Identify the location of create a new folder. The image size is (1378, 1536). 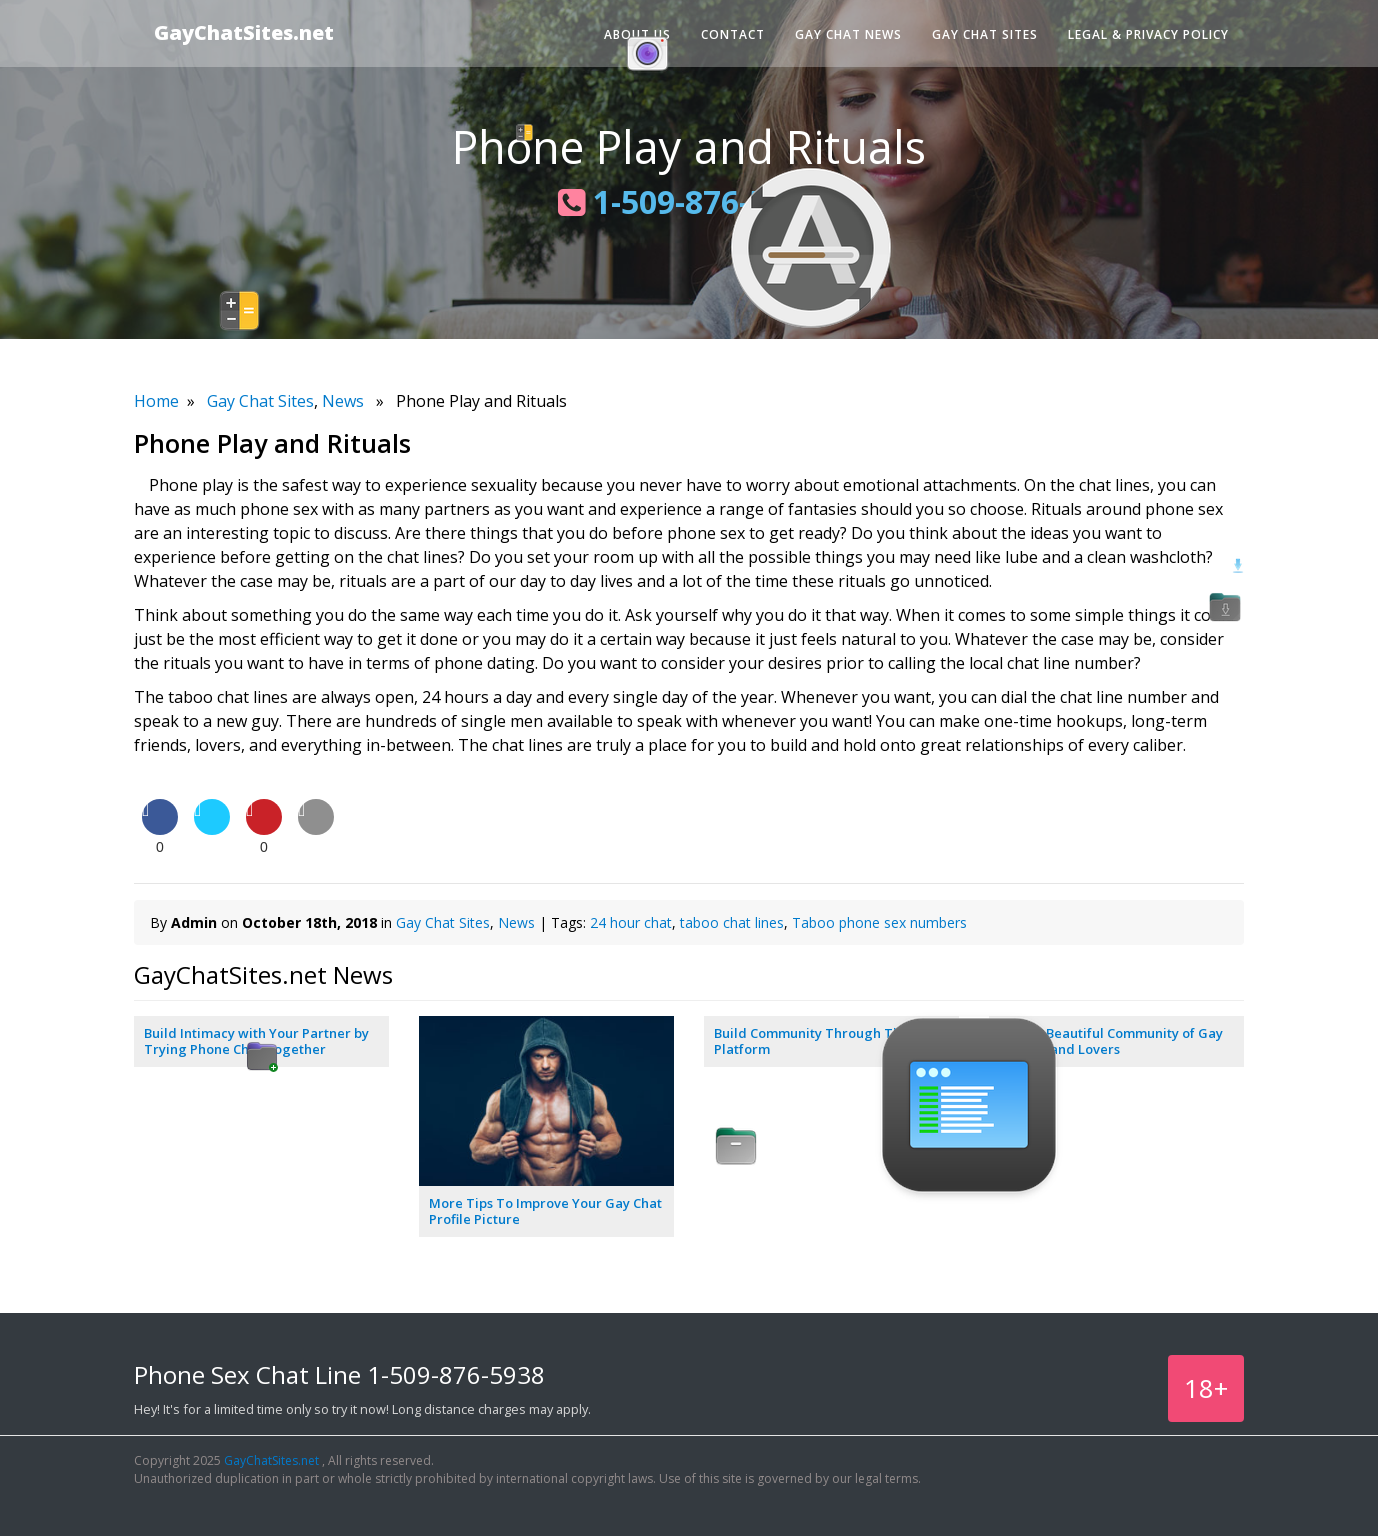
(262, 1056).